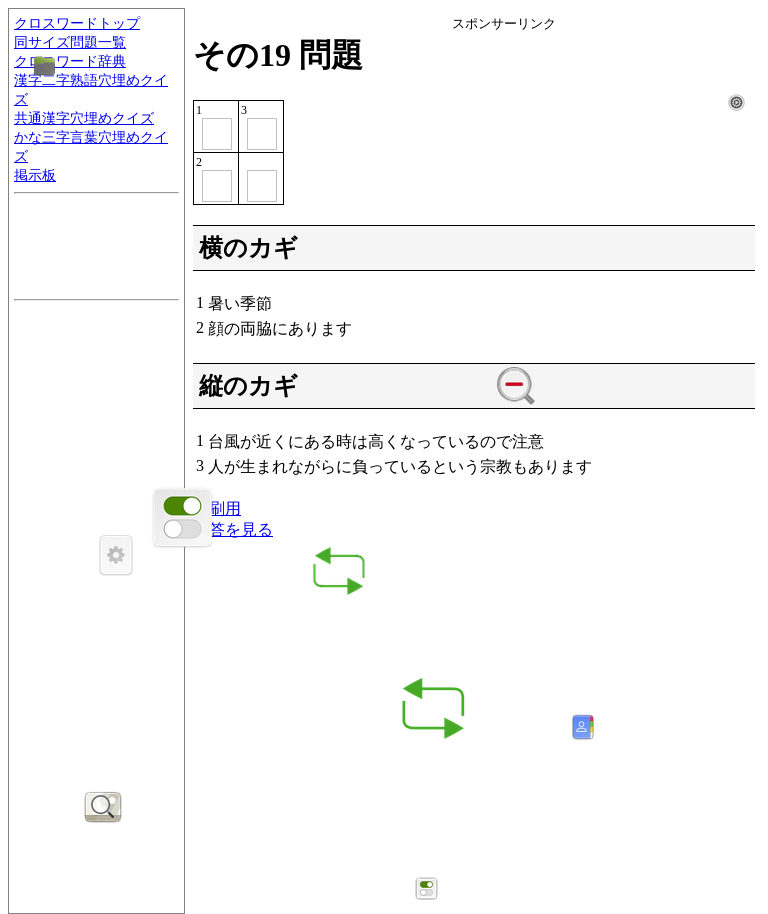 Image resolution: width=768 pixels, height=914 pixels. Describe the element at coordinates (44, 65) in the screenshot. I see `indicates an open or expanded folder` at that location.